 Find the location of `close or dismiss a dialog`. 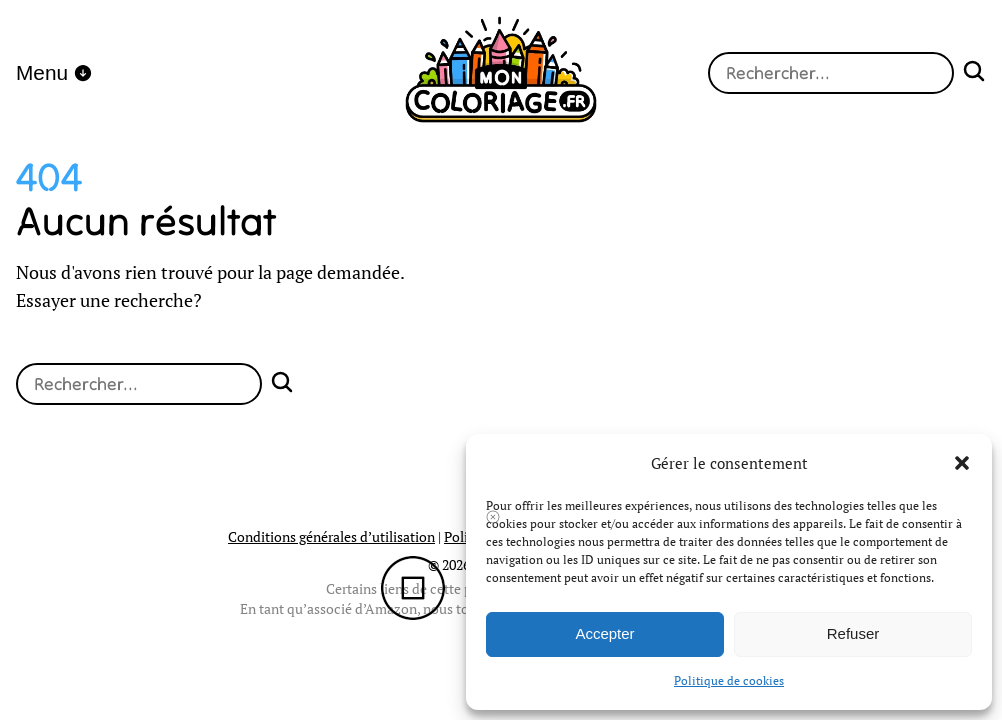

close or dismiss a dialog is located at coordinates (493, 517).